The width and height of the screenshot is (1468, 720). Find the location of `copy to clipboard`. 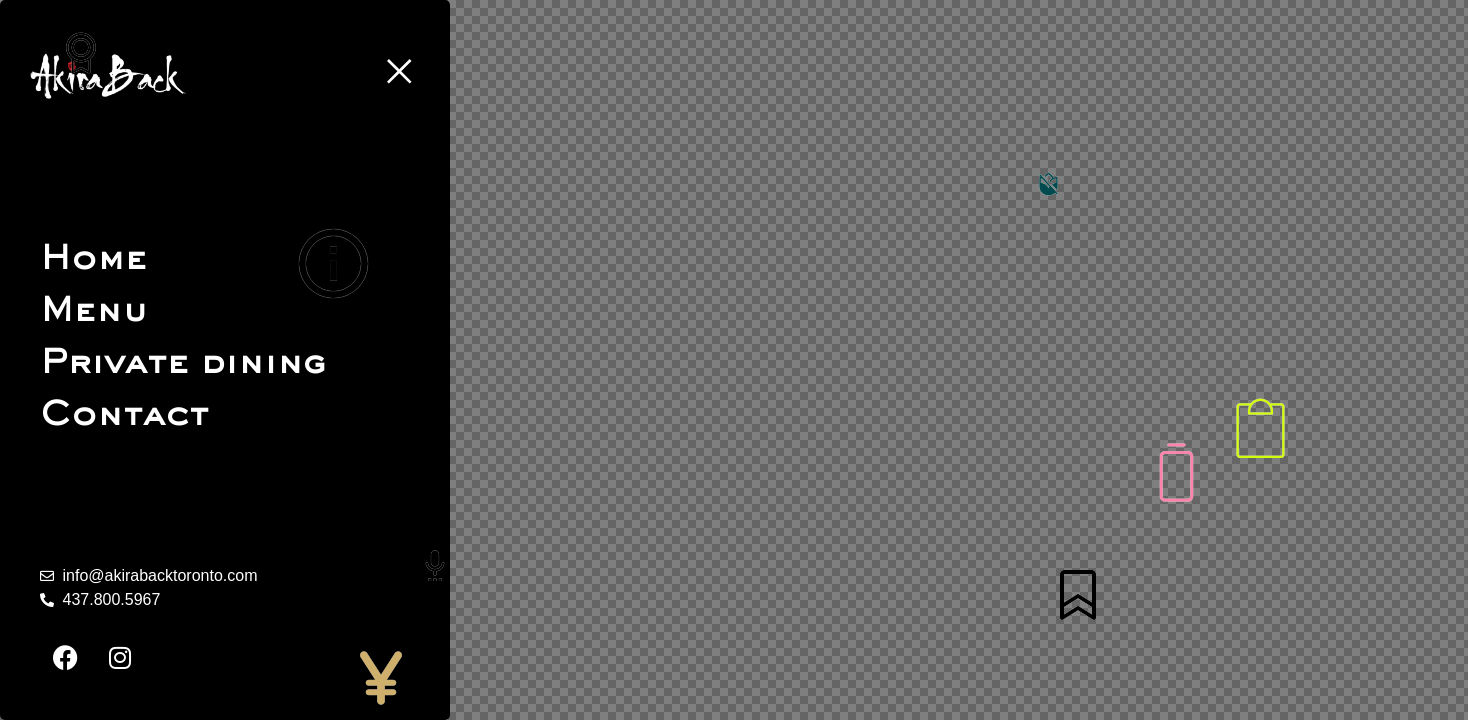

copy to clipboard is located at coordinates (1260, 429).